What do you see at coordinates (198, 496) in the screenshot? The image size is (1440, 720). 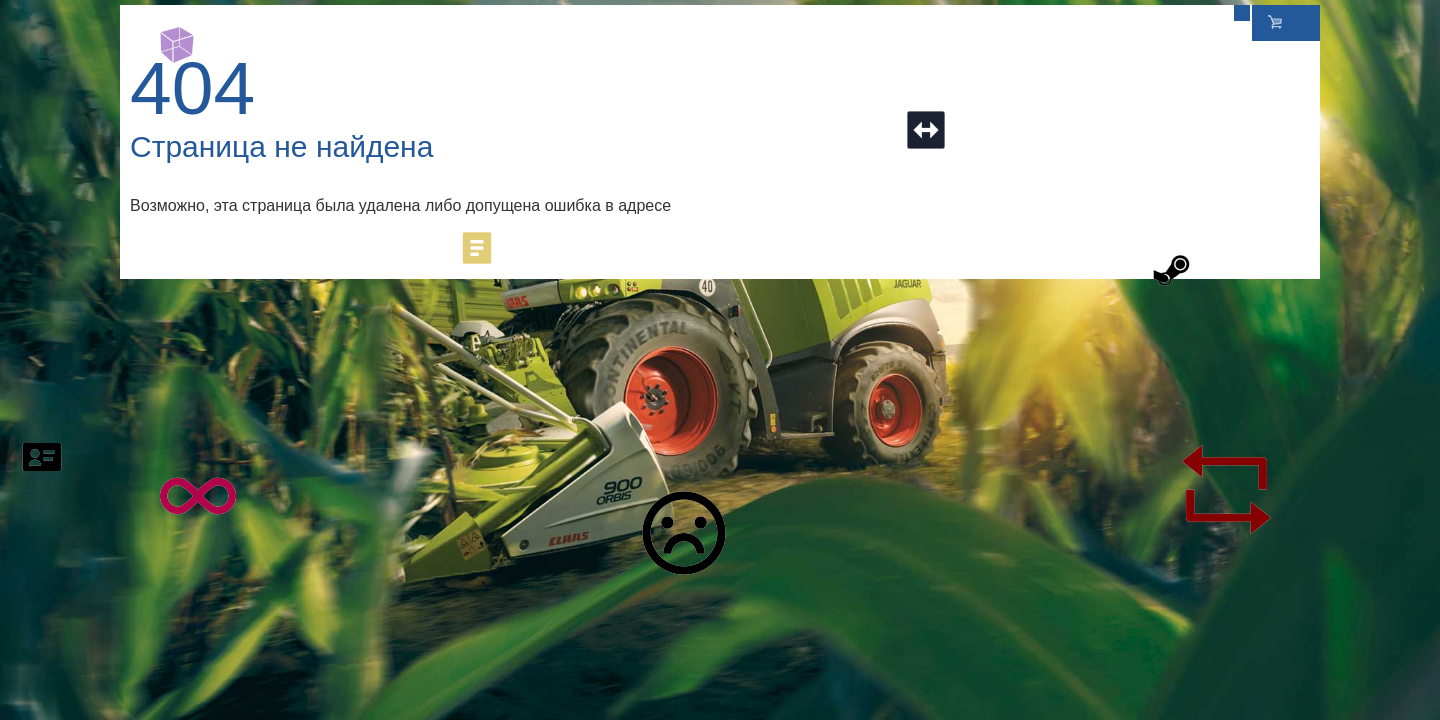 I see `internet computer protocol (ICP) logo` at bounding box center [198, 496].